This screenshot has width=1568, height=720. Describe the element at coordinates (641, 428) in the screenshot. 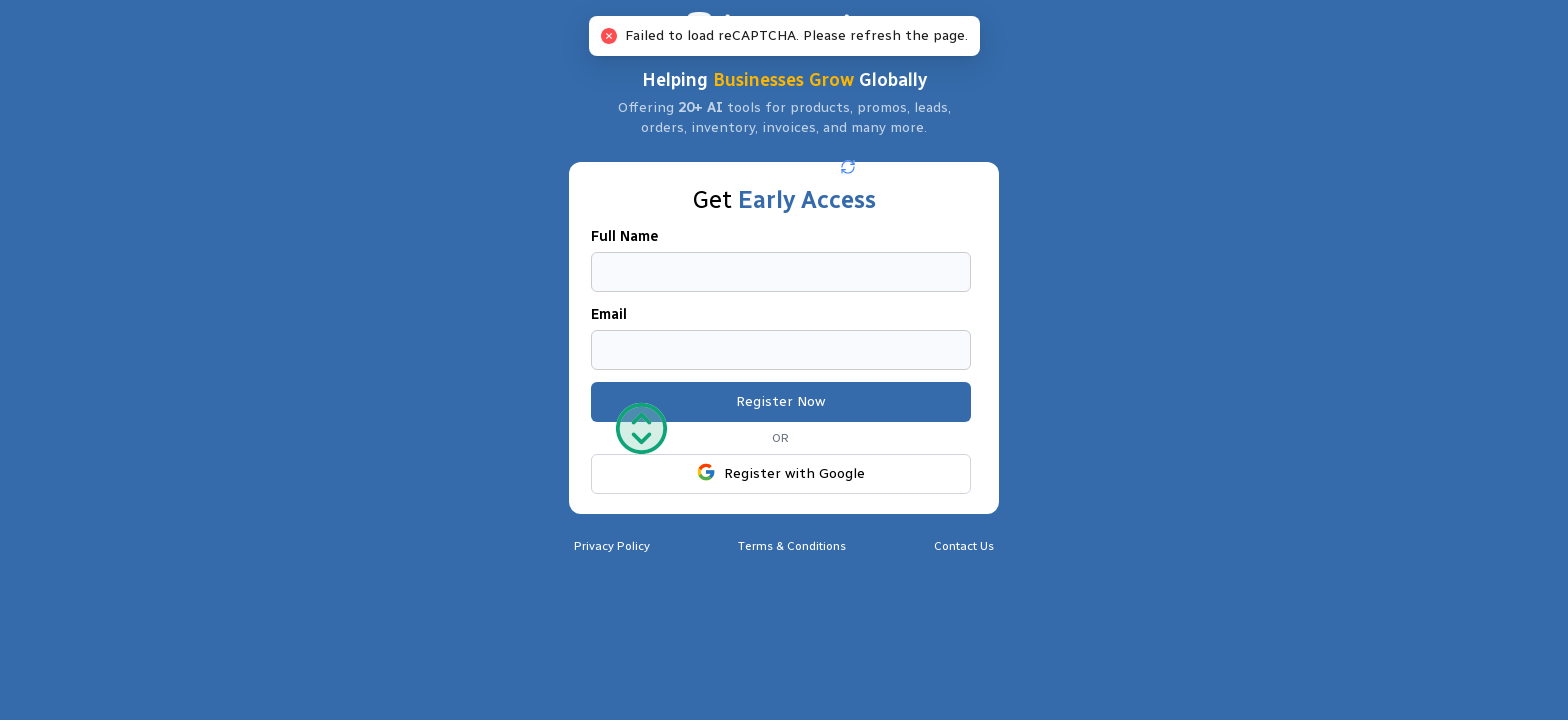

I see `expand or collapse a section` at that location.